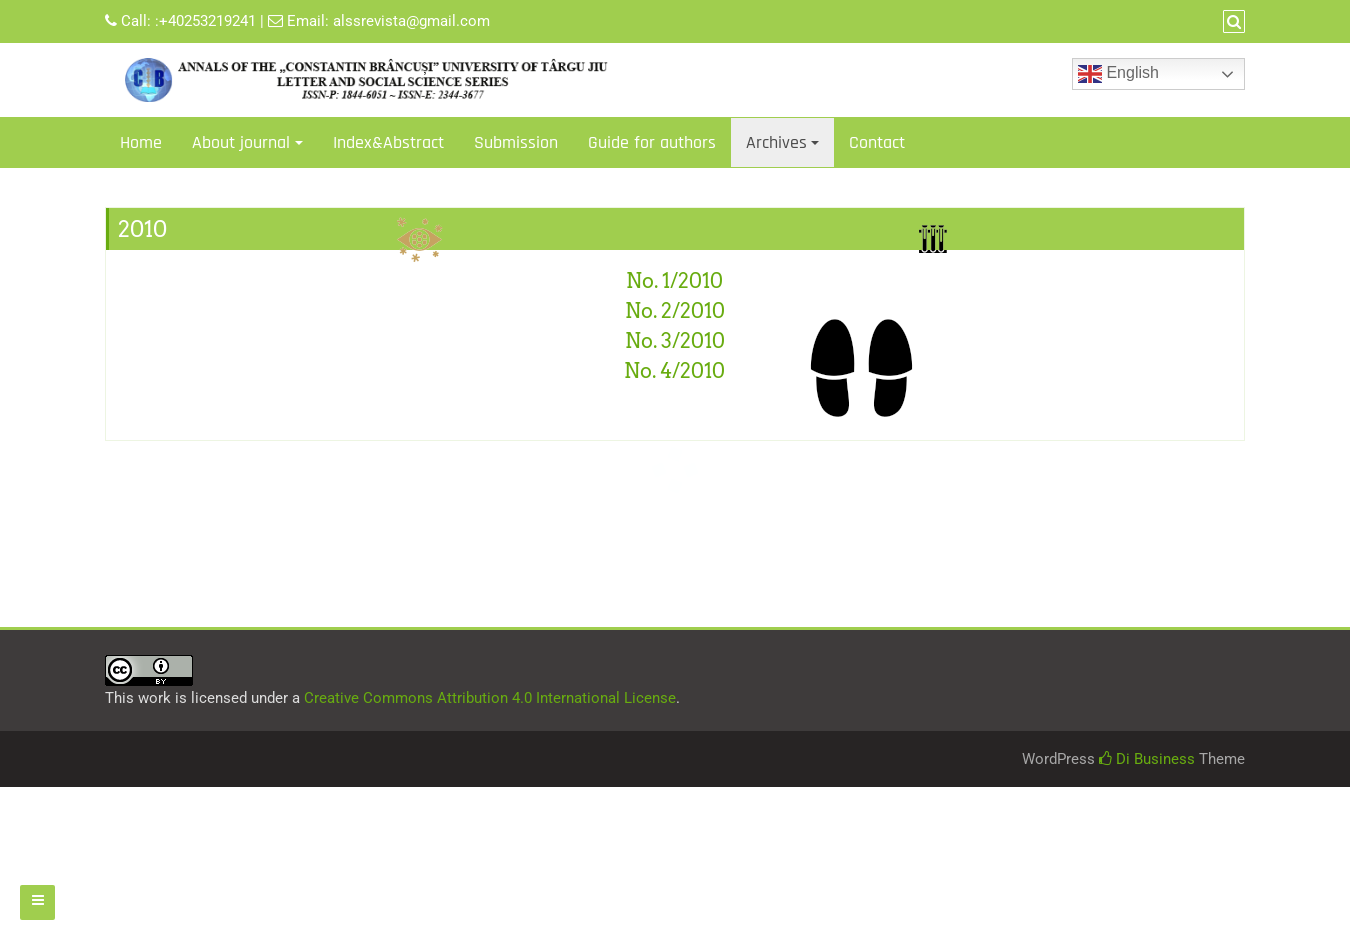 This screenshot has height=940, width=1350. What do you see at coordinates (419, 239) in the screenshot?
I see `view frost or ice-related content` at bounding box center [419, 239].